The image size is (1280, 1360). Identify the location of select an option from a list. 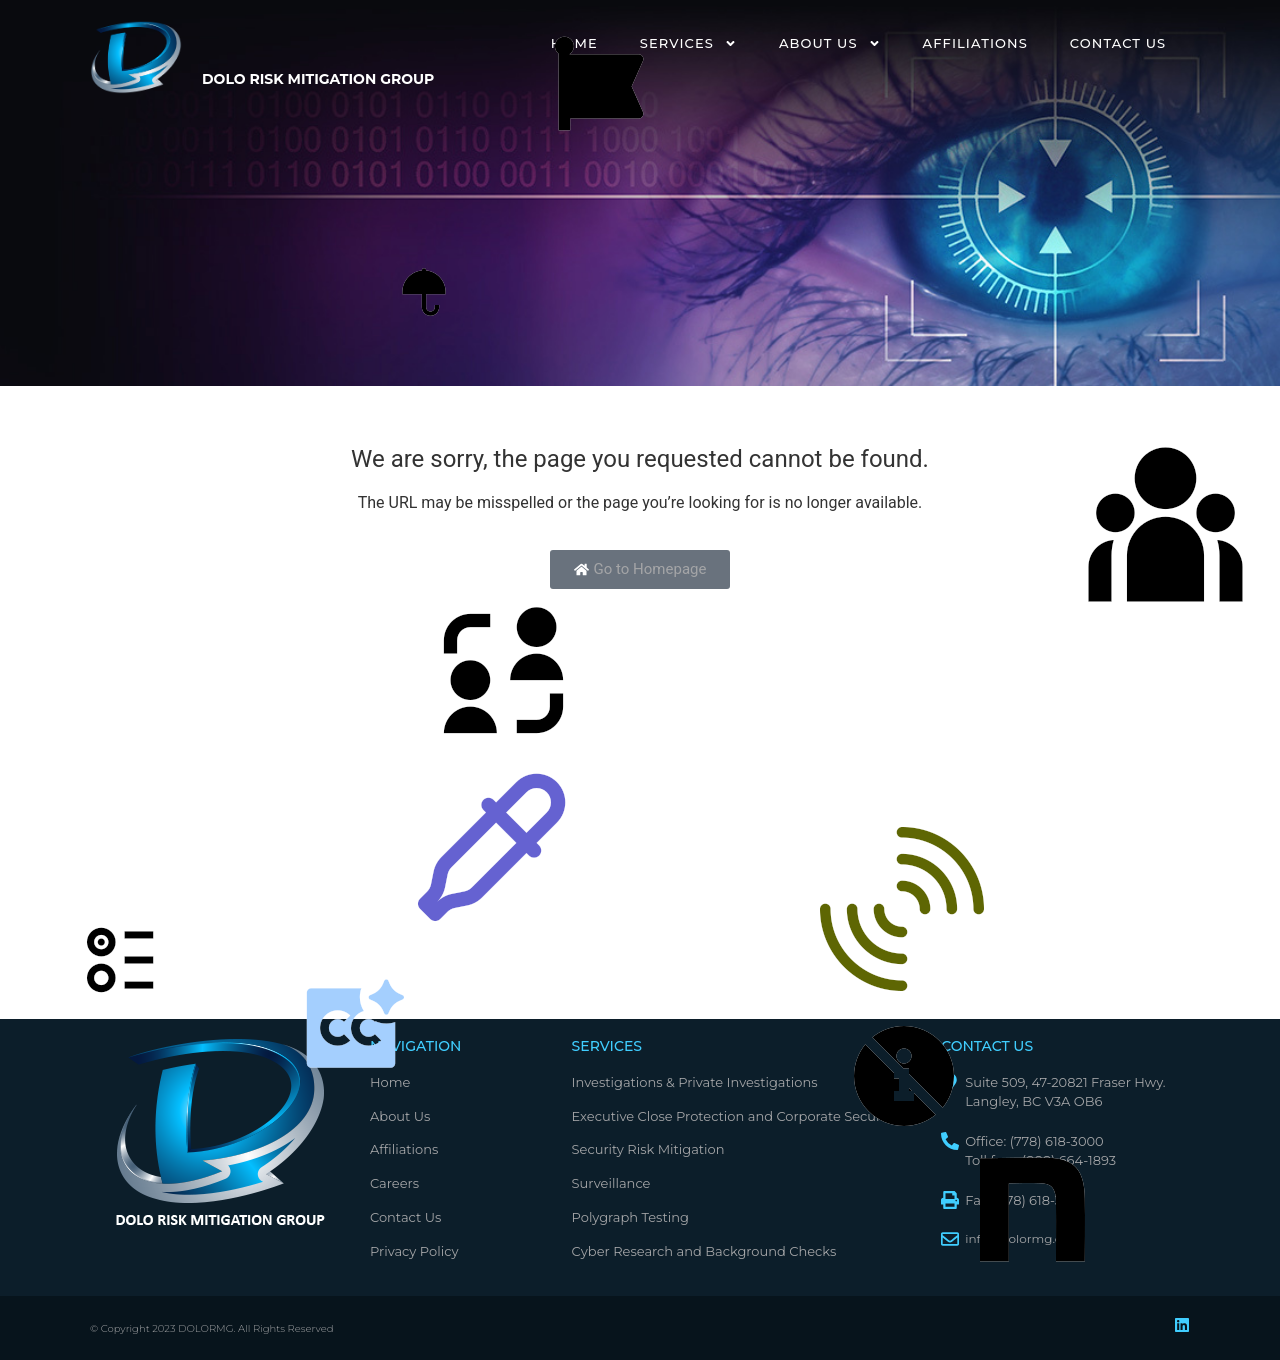
(121, 960).